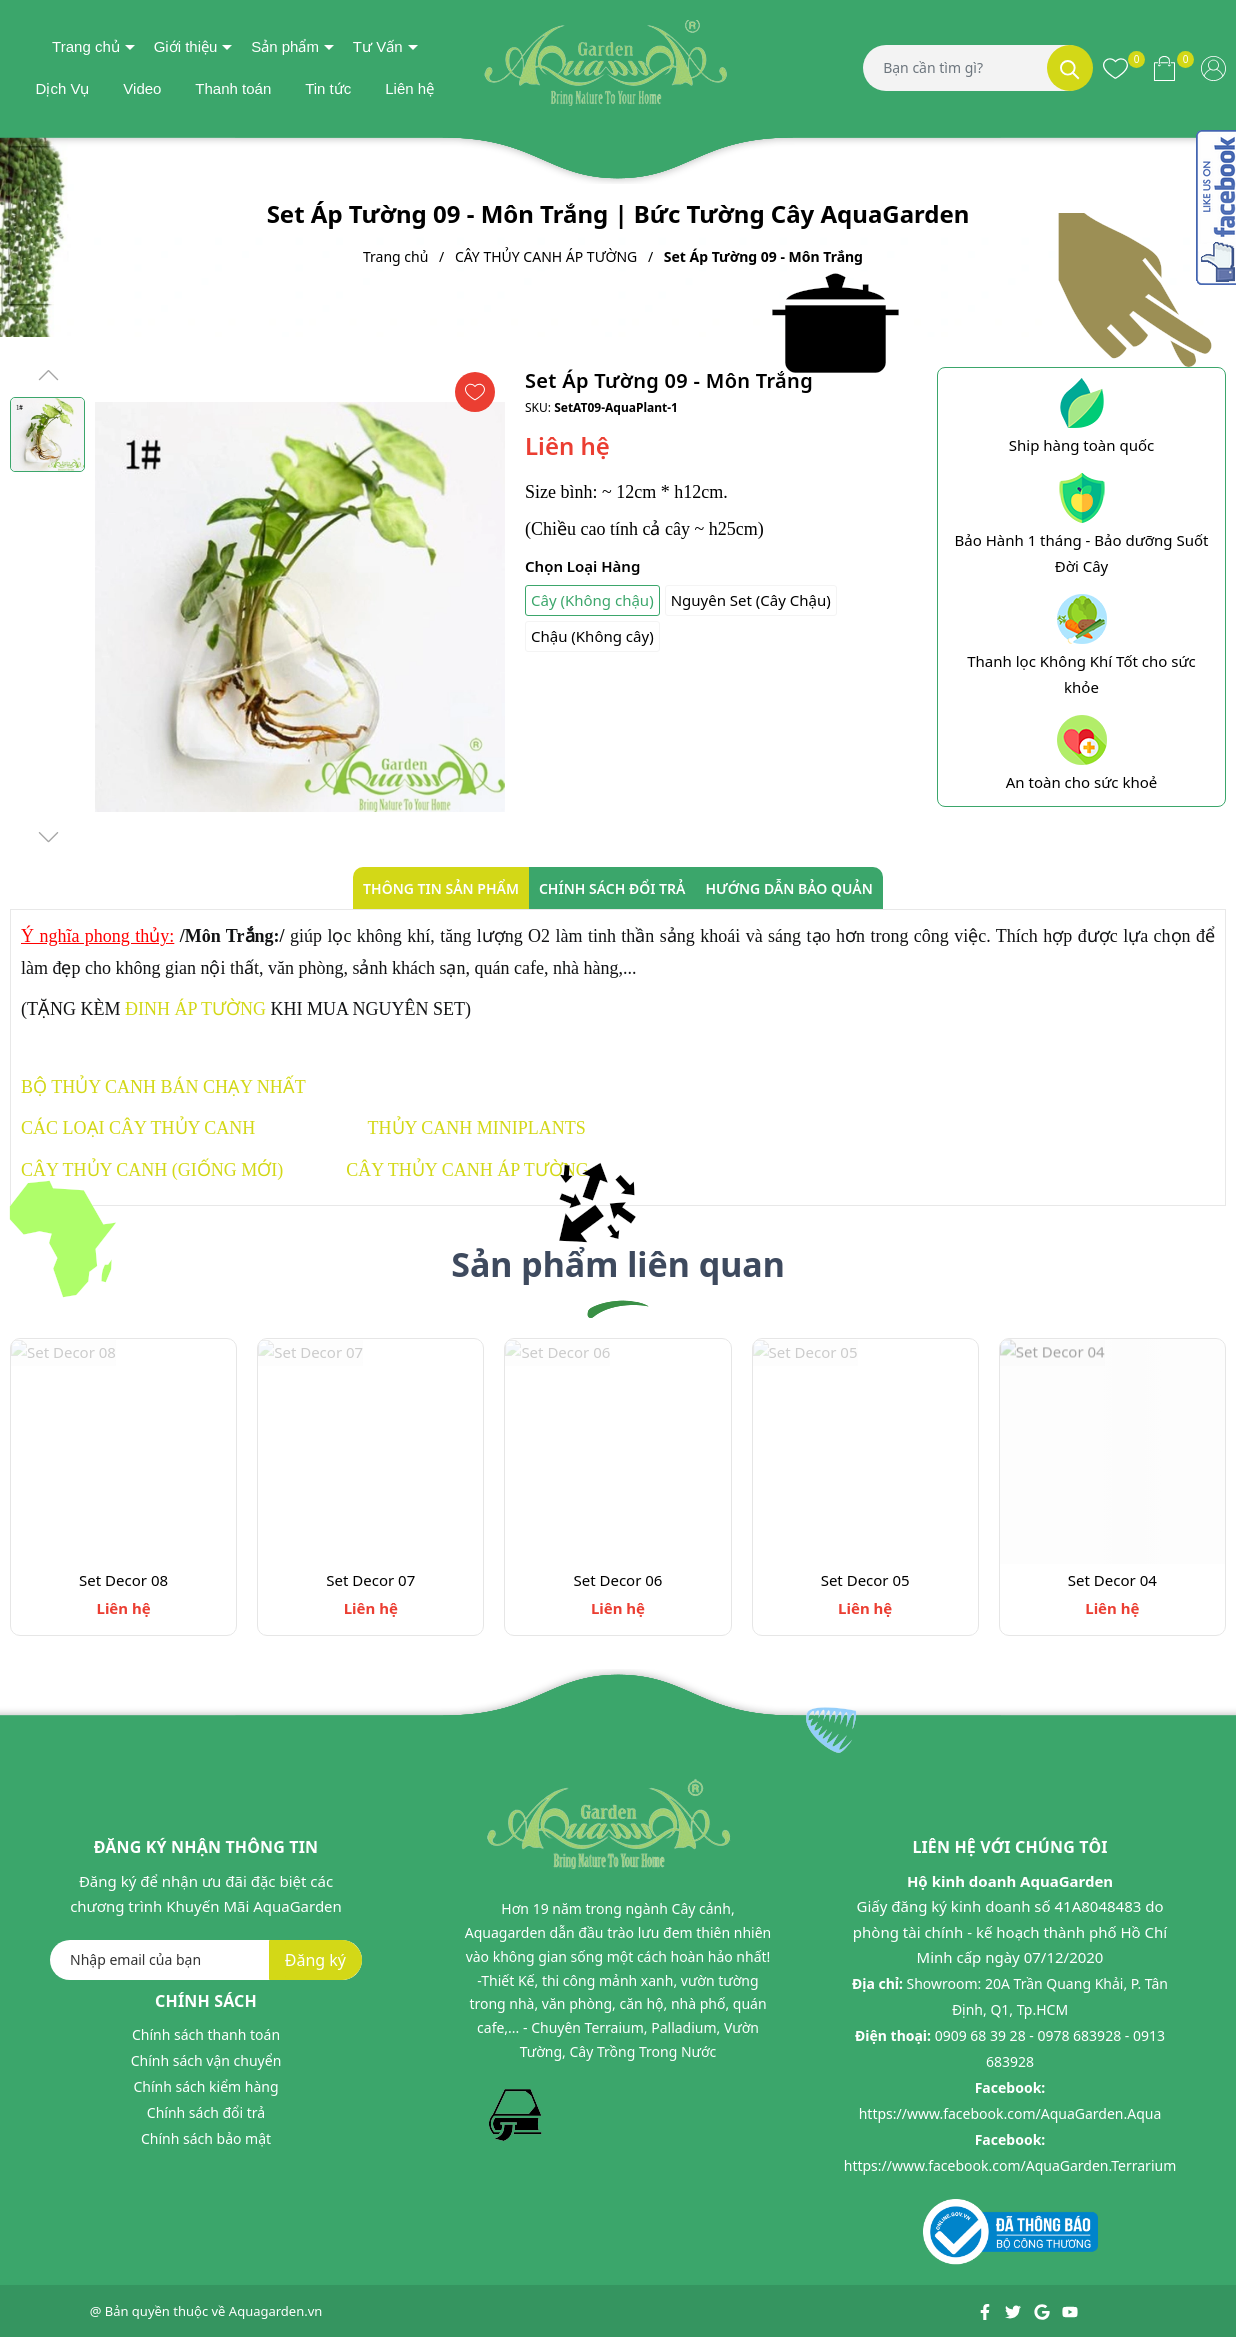 This screenshot has width=1236, height=2352. Describe the element at coordinates (831, 1729) in the screenshot. I see `select a monster or creature type in a game` at that location.